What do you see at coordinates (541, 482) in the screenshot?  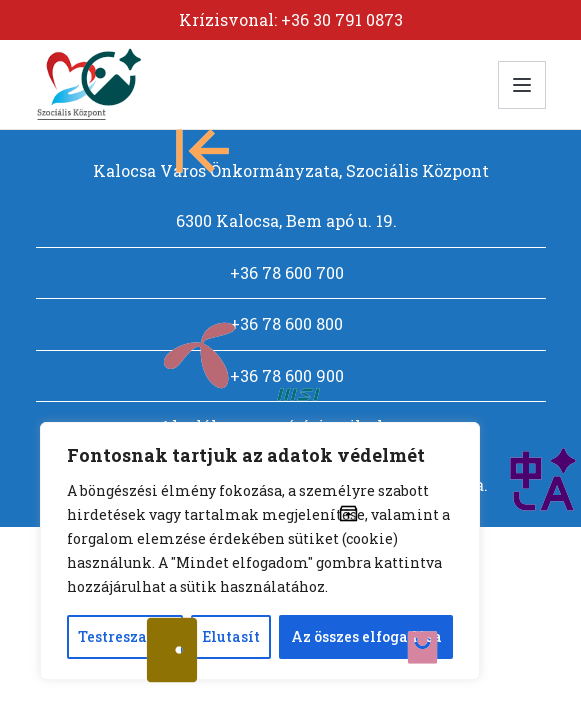 I see `translate text using AI` at bounding box center [541, 482].